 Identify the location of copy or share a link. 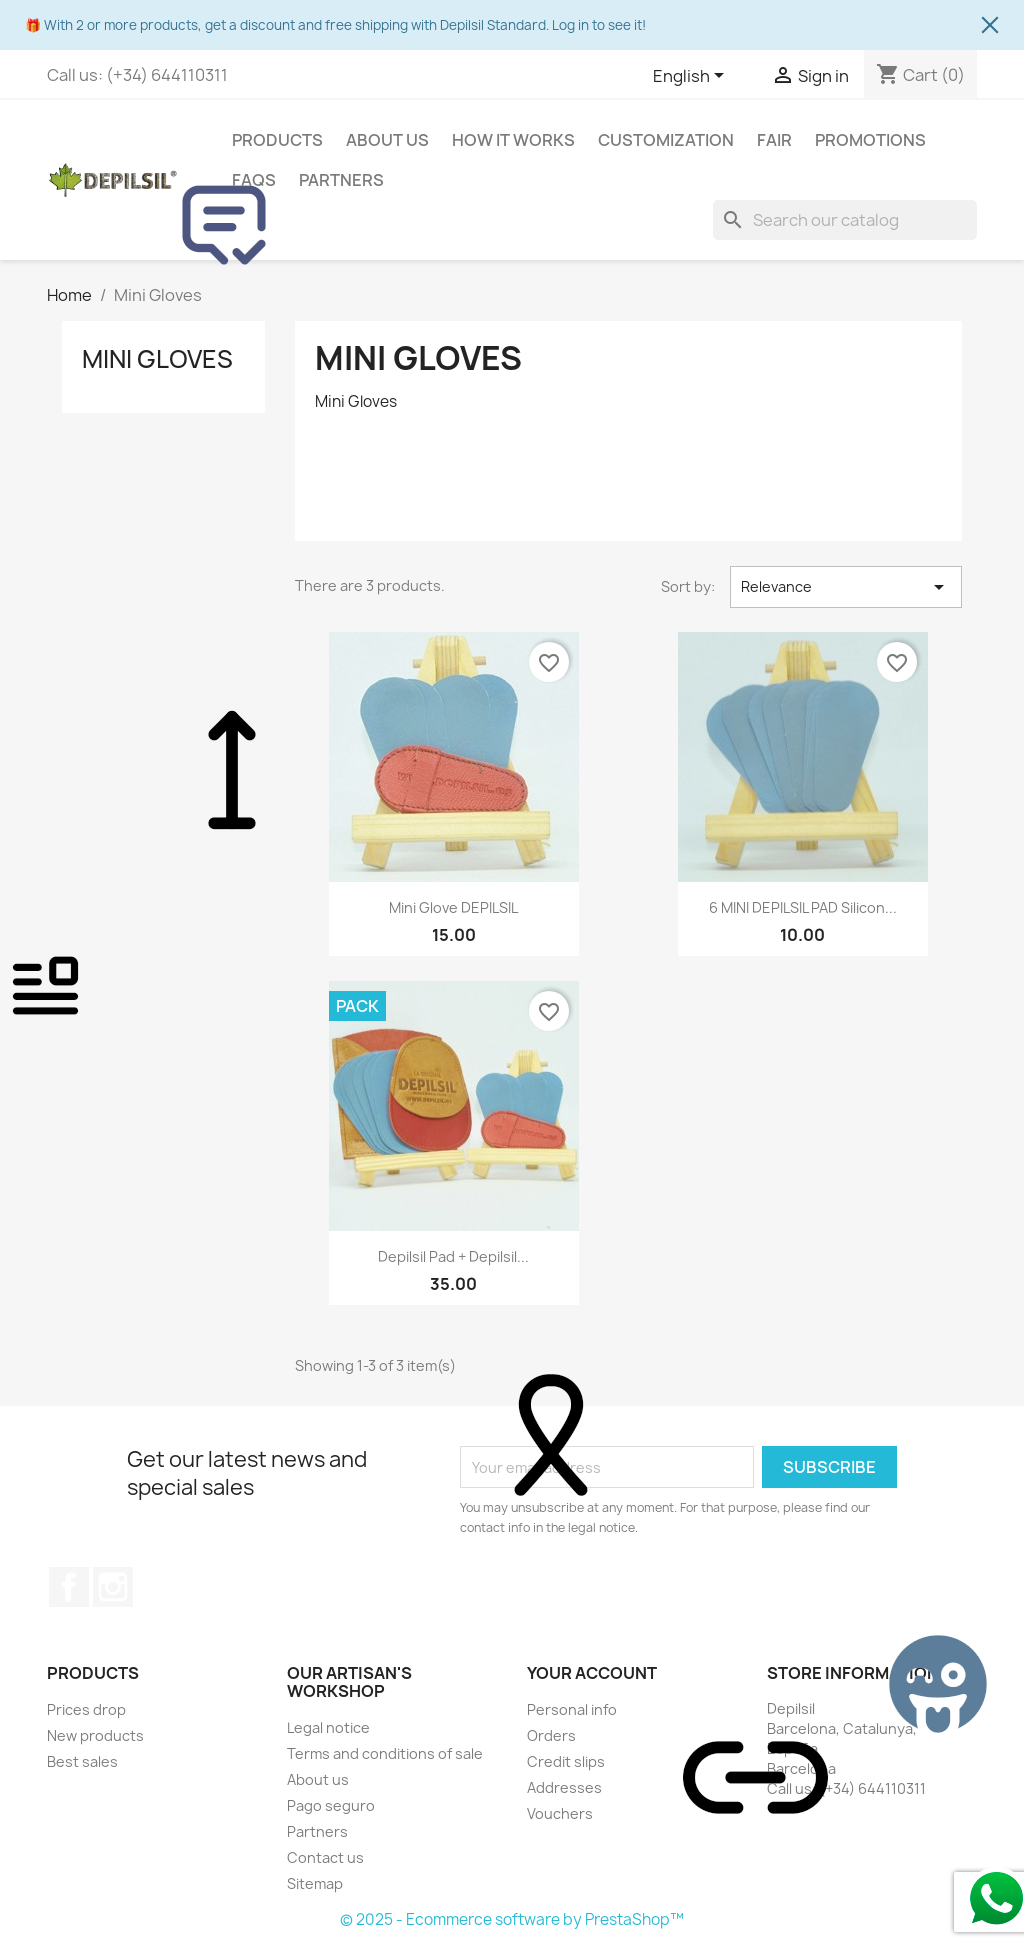
(755, 1777).